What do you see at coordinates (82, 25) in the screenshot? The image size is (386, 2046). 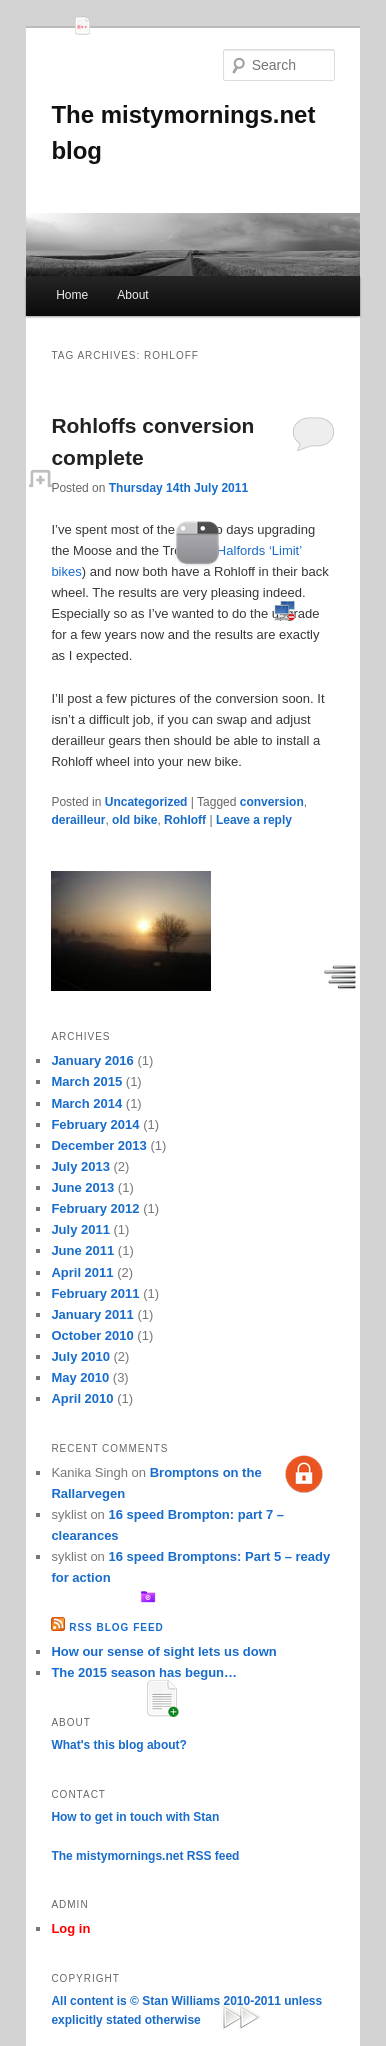 I see `a C++ header file` at bounding box center [82, 25].